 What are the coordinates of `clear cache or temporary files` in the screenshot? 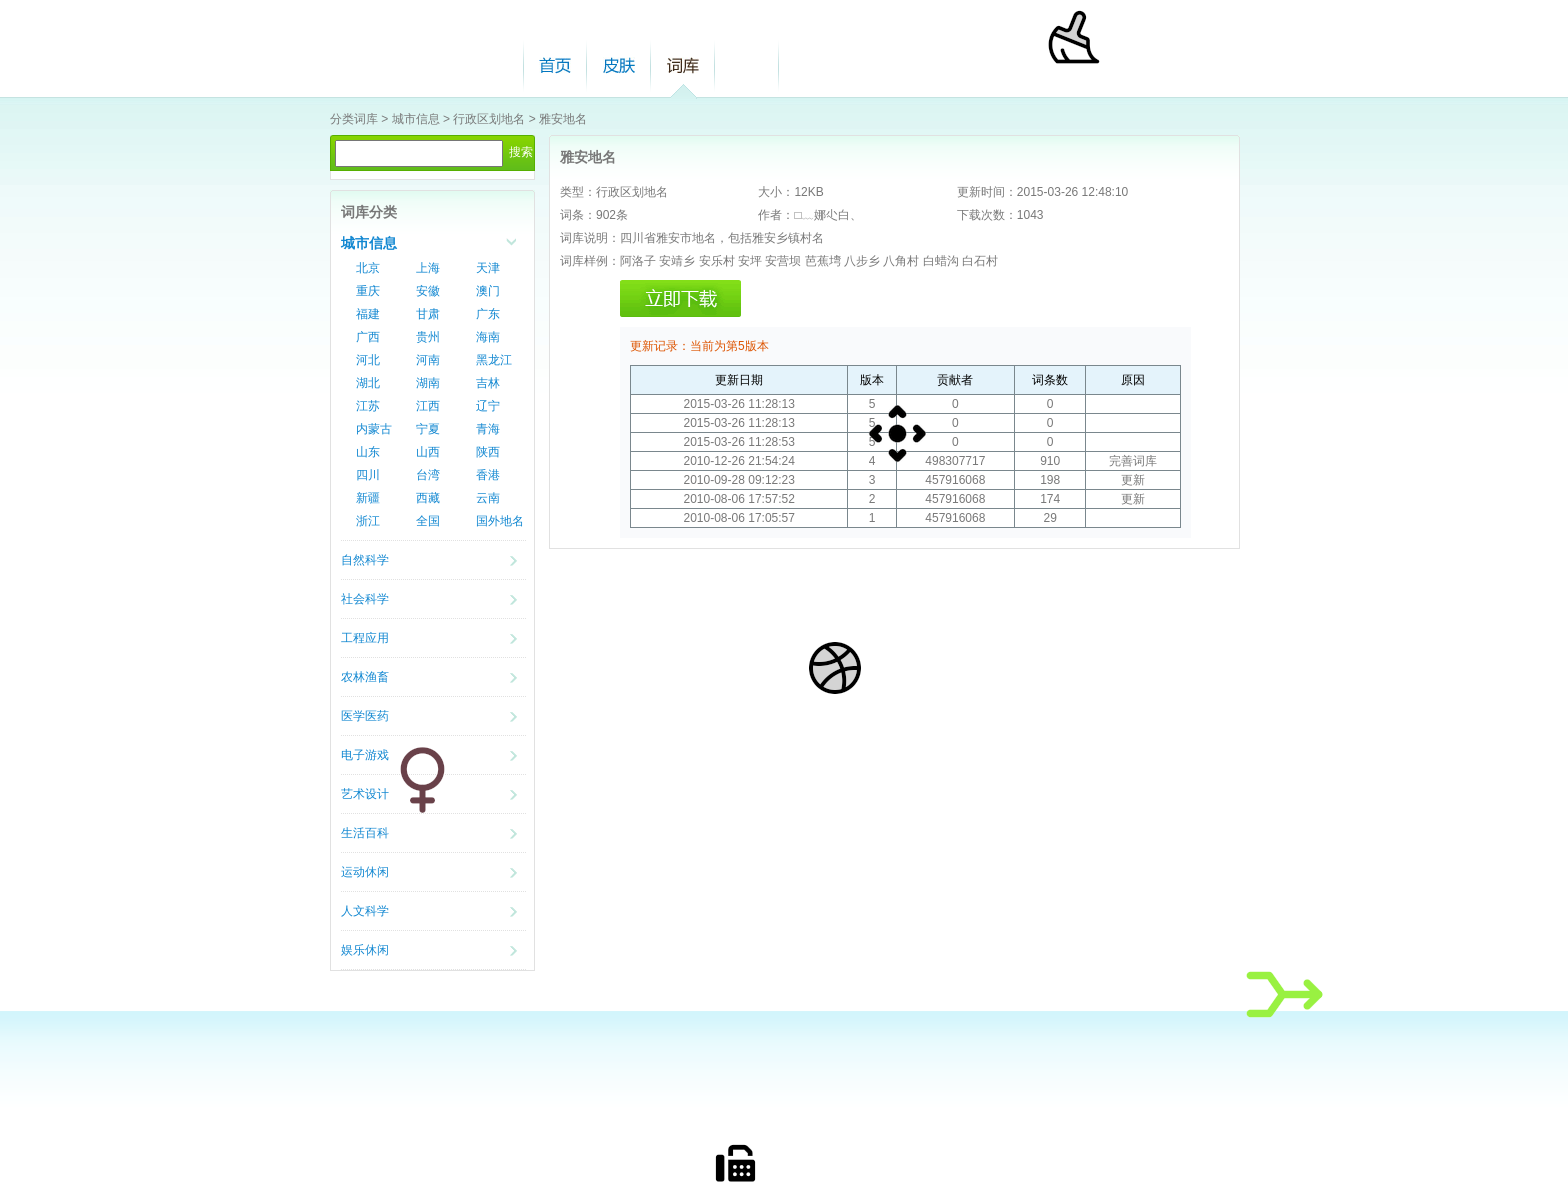 It's located at (1073, 39).